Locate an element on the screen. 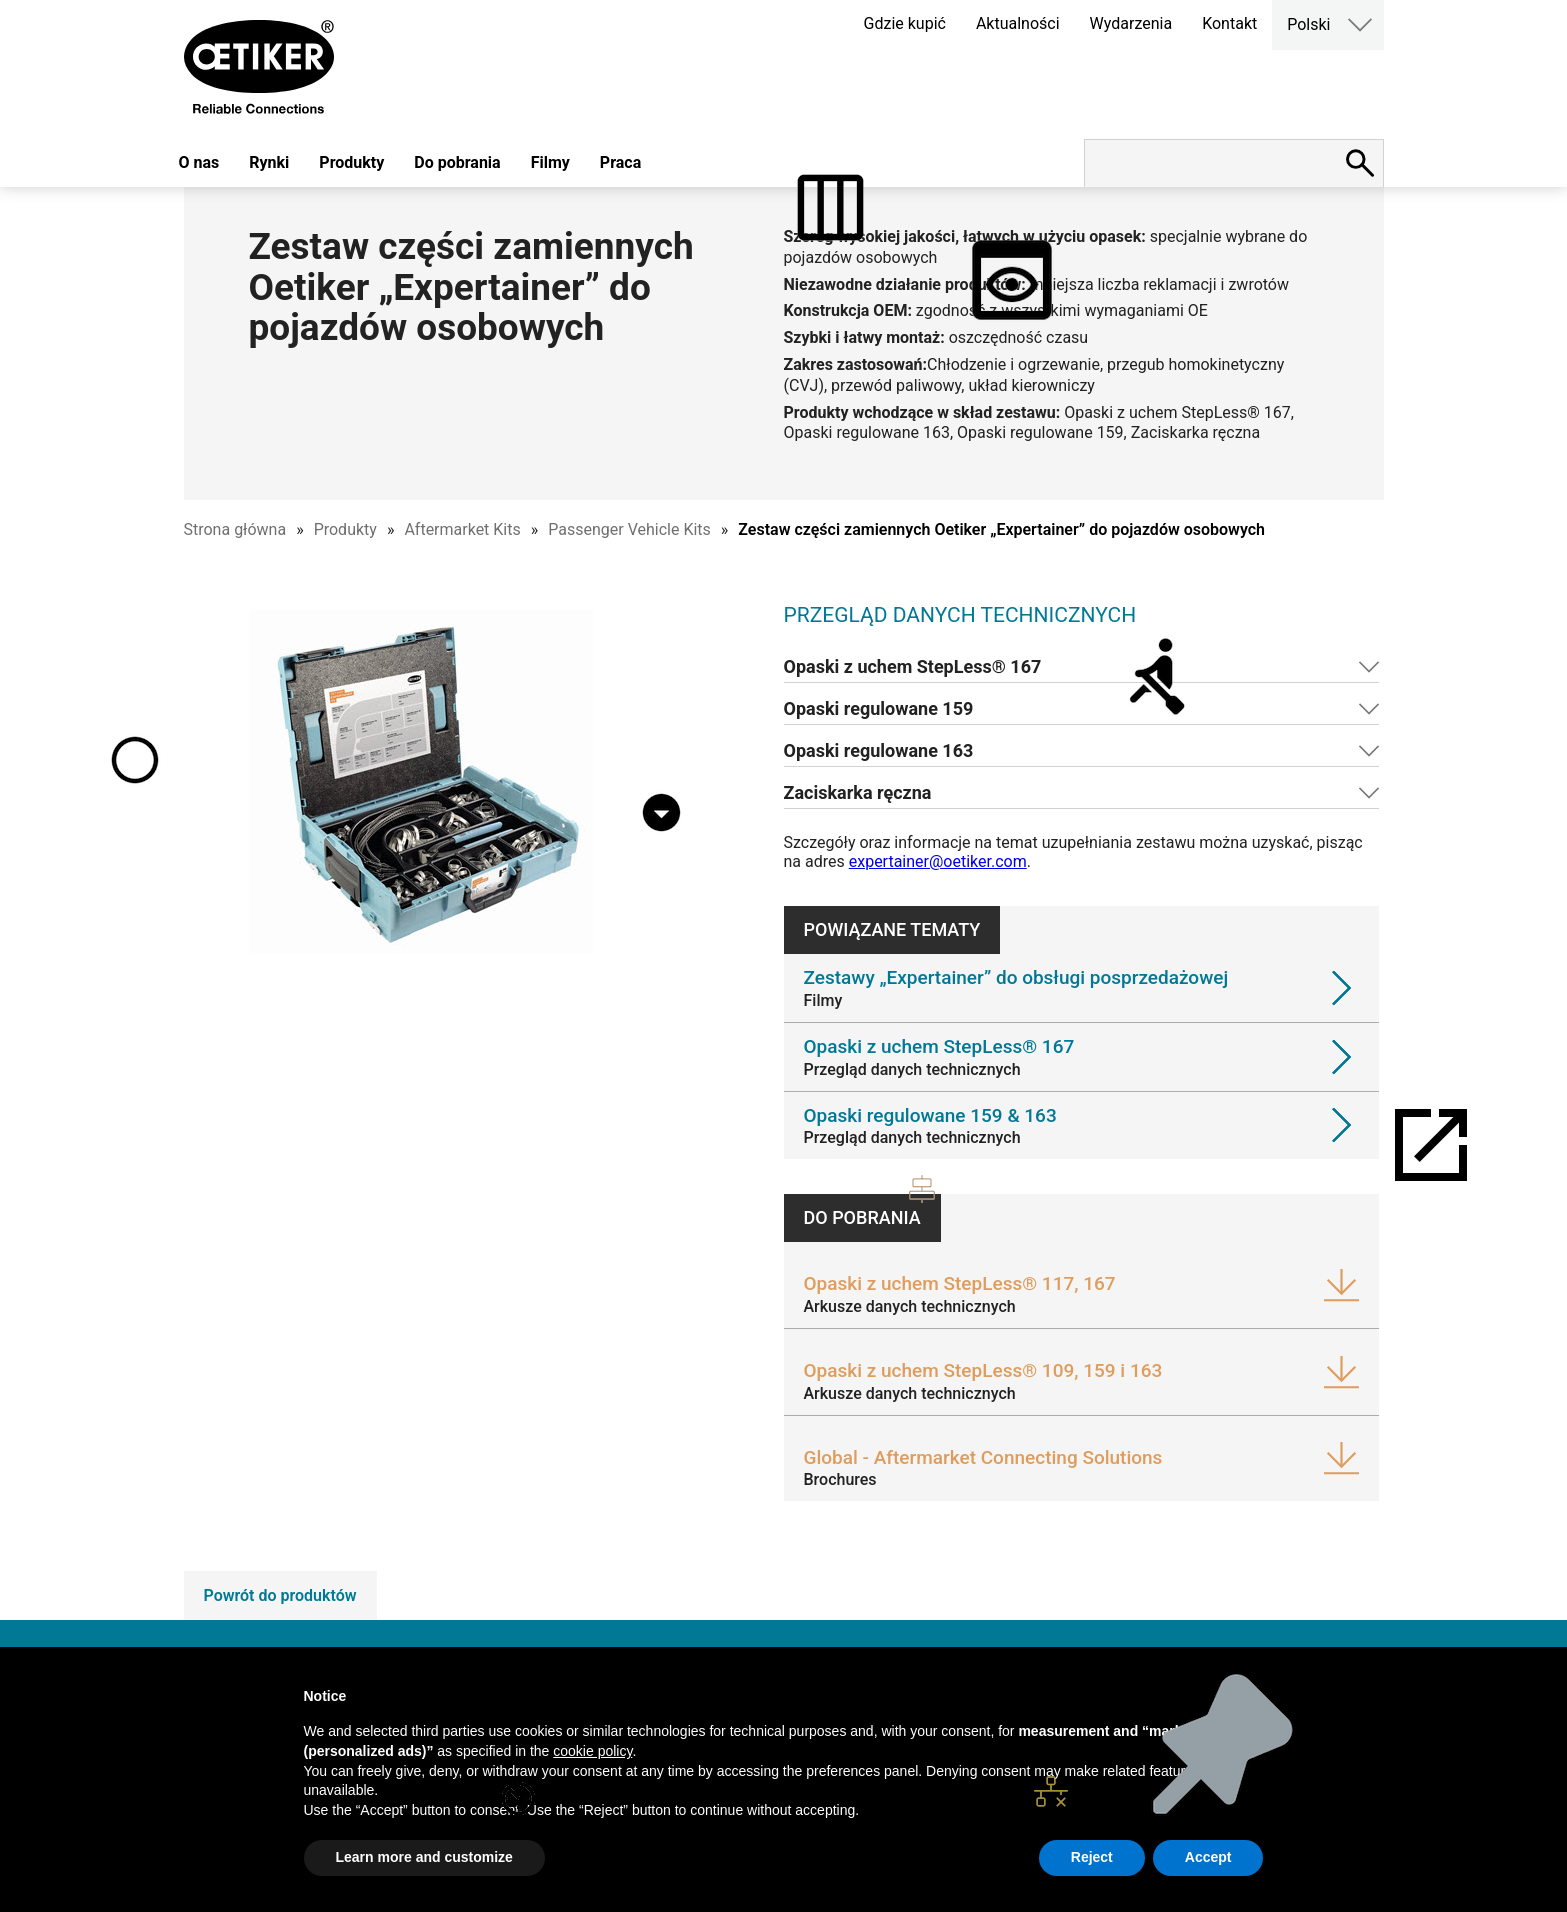 This screenshot has height=1912, width=1567. align objects to horizontal center is located at coordinates (922, 1189).